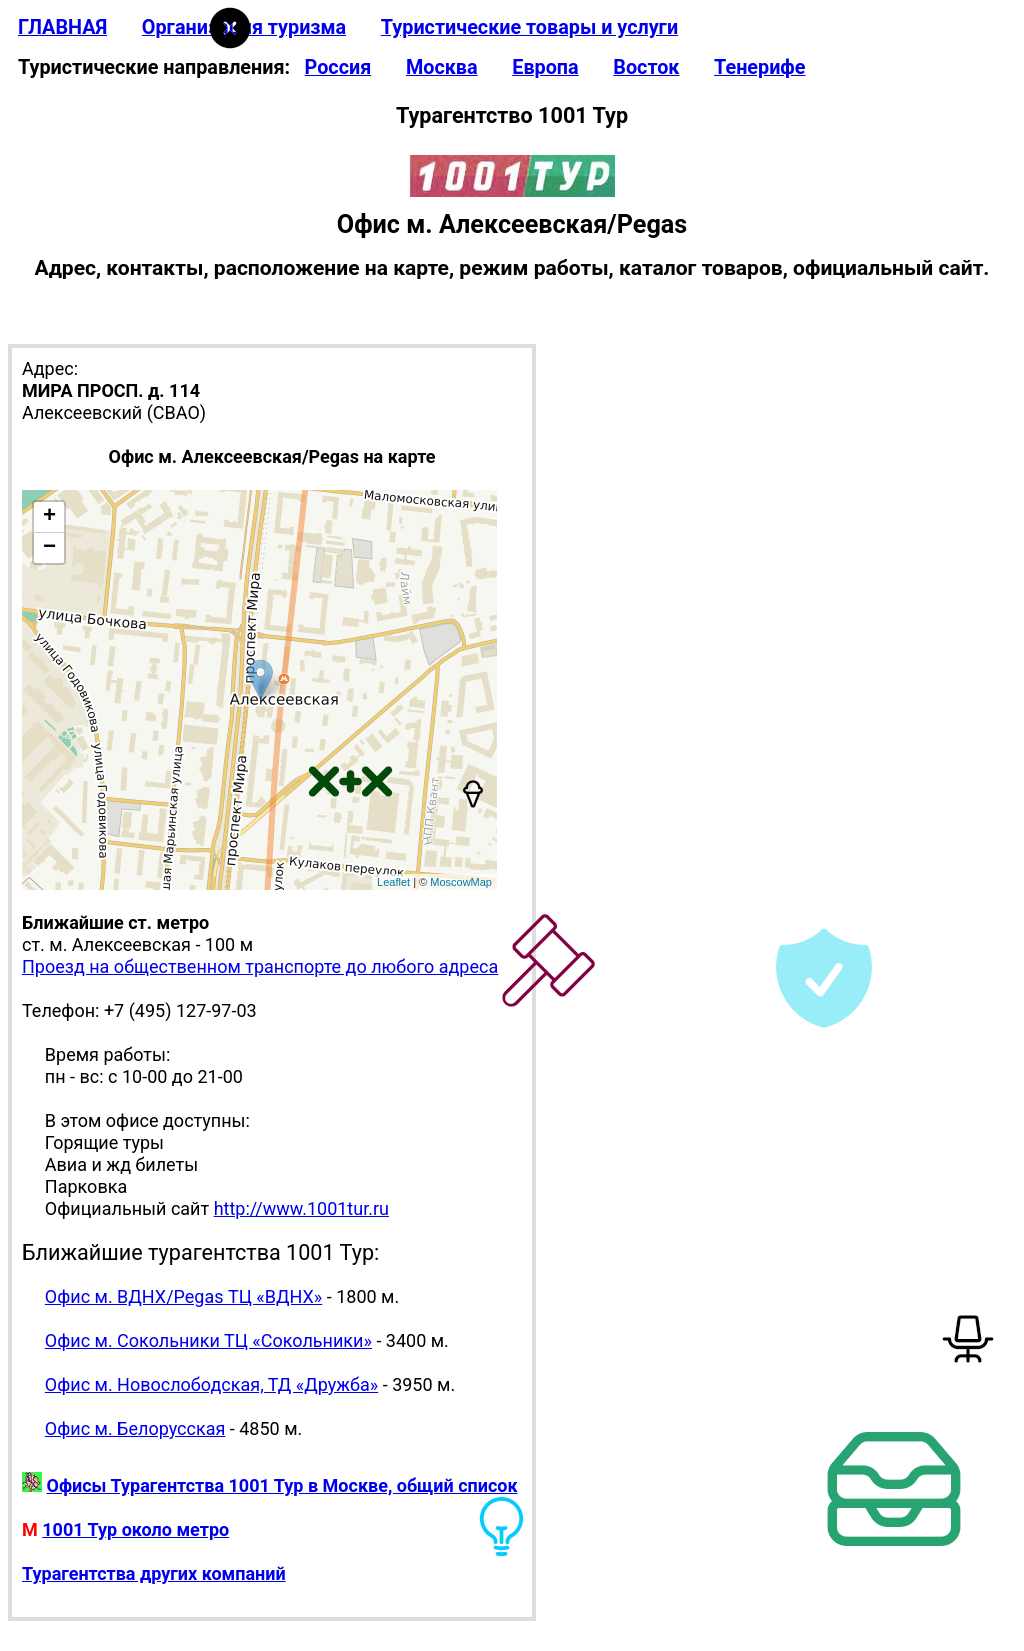 The height and width of the screenshot is (1651, 1024). What do you see at coordinates (473, 794) in the screenshot?
I see `browse desserts or sweet treats` at bounding box center [473, 794].